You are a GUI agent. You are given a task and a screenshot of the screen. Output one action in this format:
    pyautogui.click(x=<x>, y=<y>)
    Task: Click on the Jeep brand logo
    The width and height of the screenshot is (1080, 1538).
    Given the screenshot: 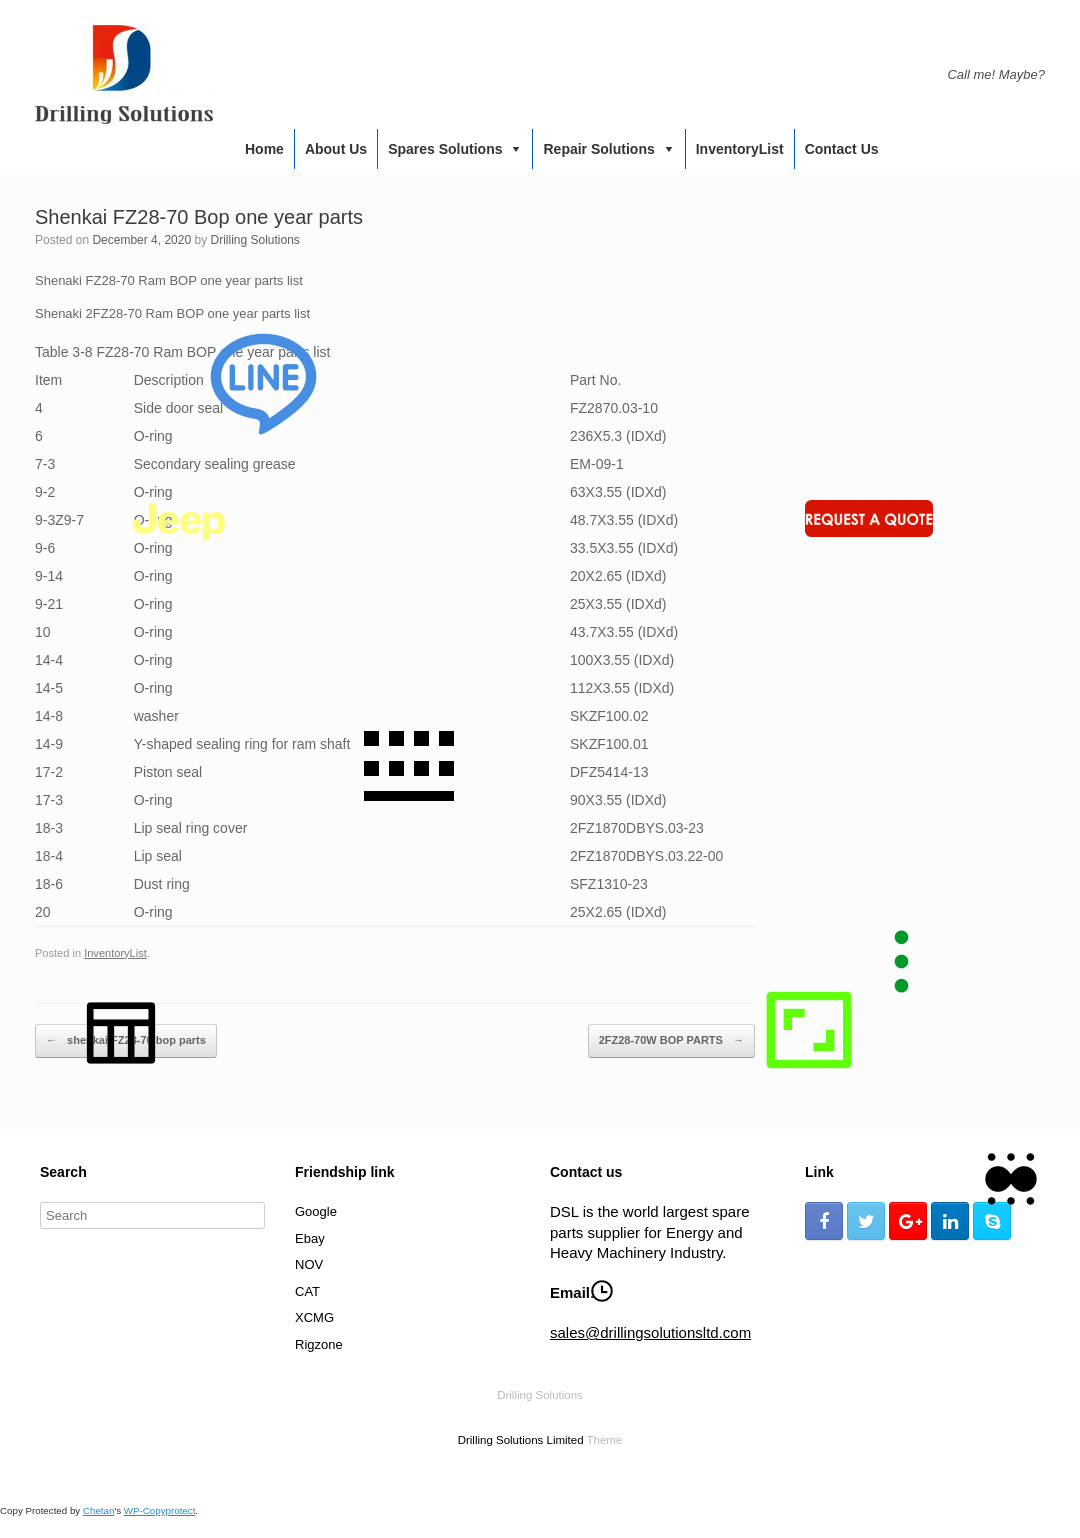 What is the action you would take?
    pyautogui.click(x=179, y=522)
    